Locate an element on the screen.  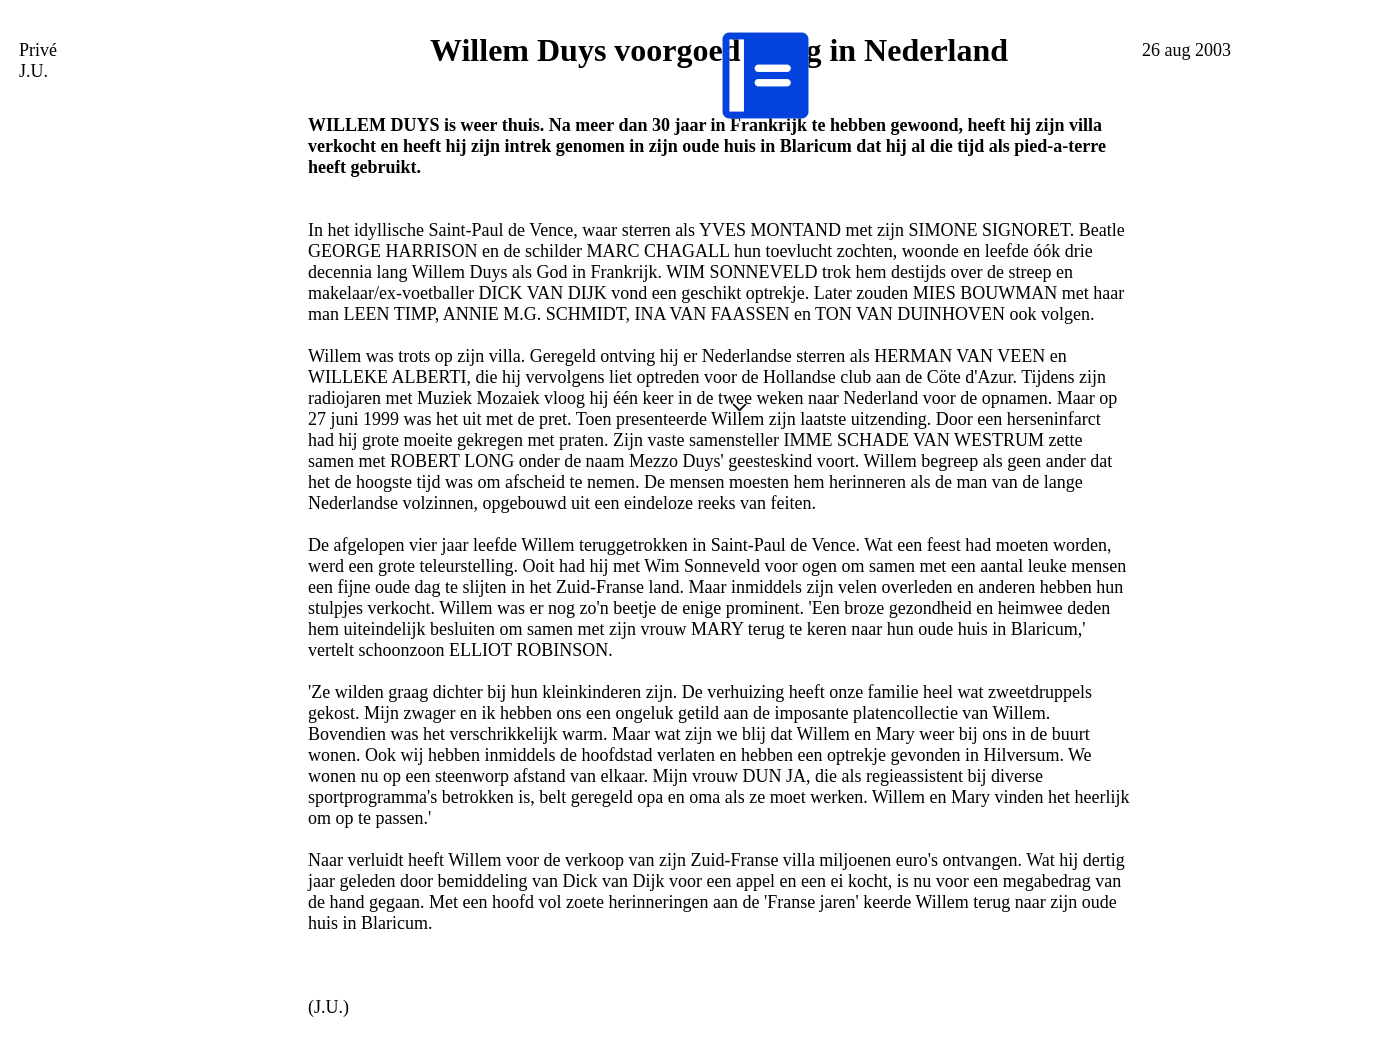
open your notebook or notes is located at coordinates (765, 75).